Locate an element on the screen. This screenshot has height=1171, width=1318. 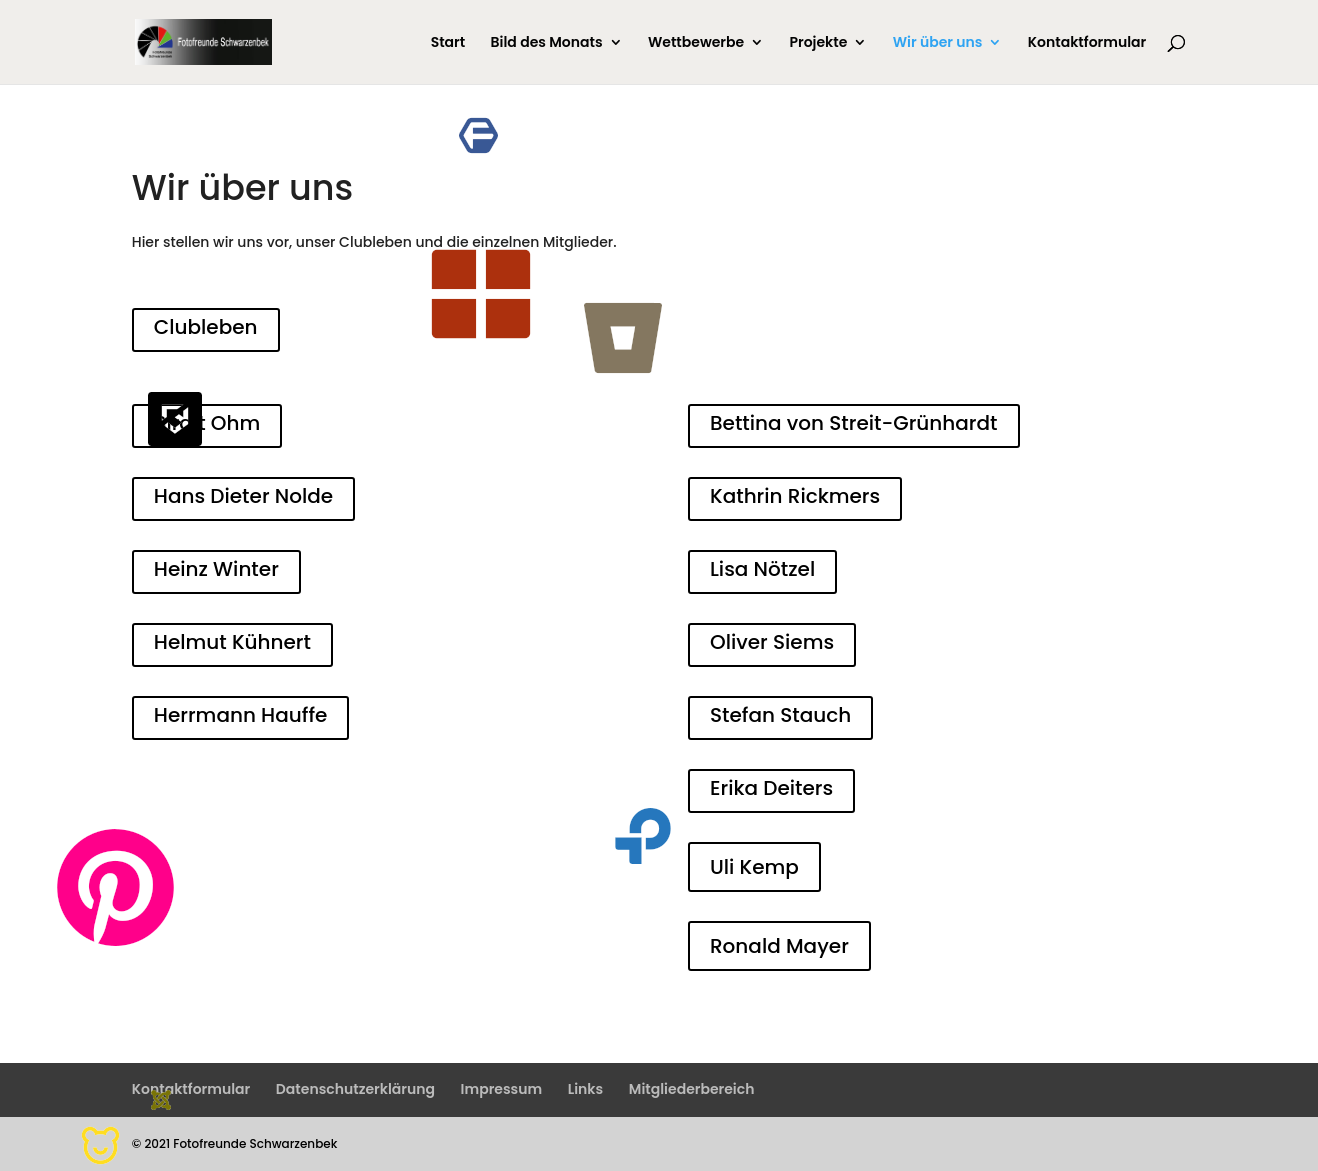
open floorp browser is located at coordinates (478, 135).